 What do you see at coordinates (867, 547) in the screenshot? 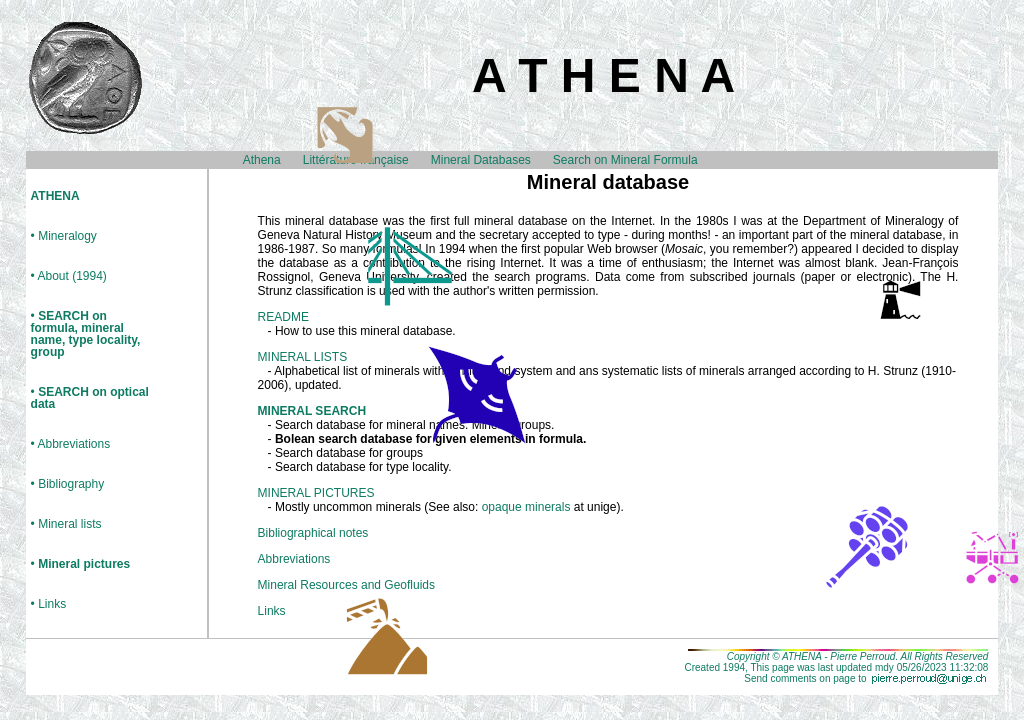
I see `select grenade weapon in inventory` at bounding box center [867, 547].